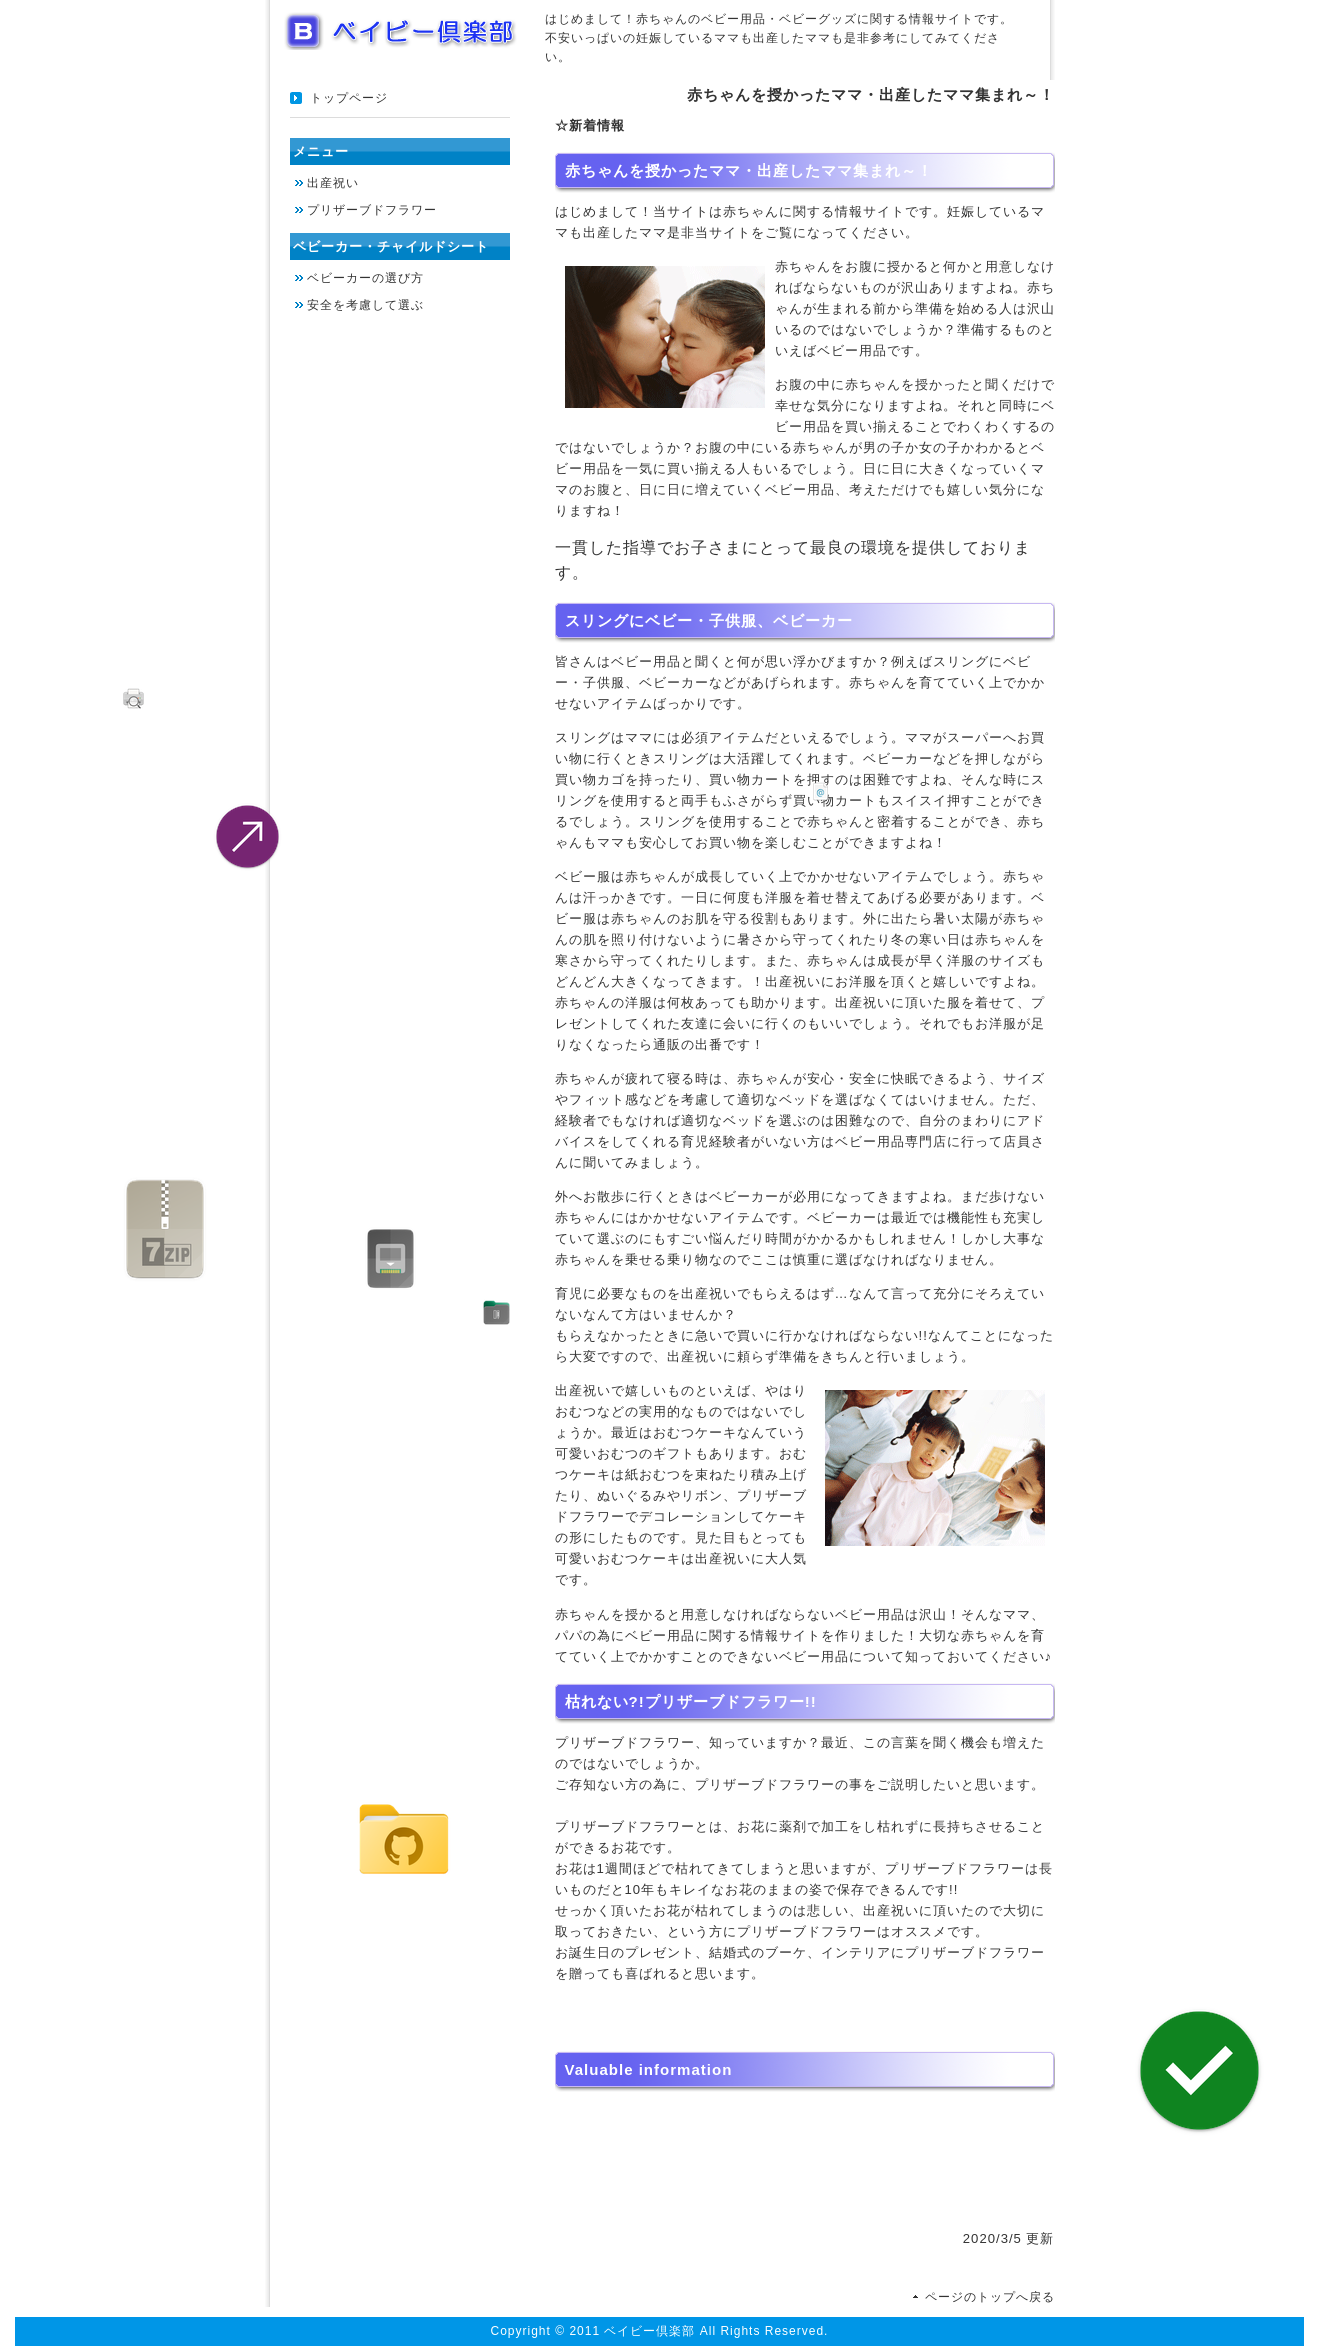  Describe the element at coordinates (165, 1229) in the screenshot. I see `a 7-zip compressed archive file` at that location.